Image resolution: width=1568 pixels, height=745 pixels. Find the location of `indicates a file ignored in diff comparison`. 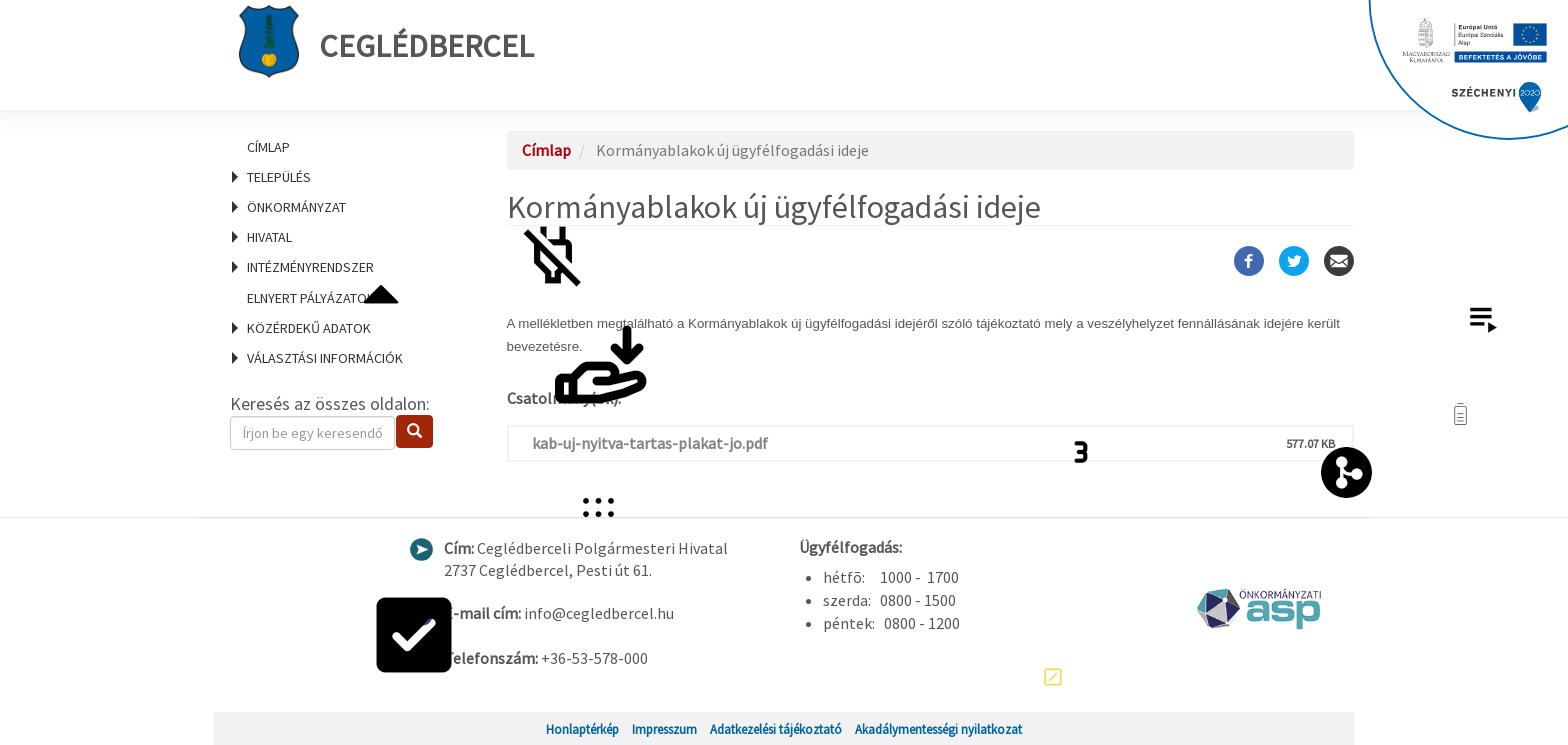

indicates a file ignored in diff comparison is located at coordinates (1053, 677).